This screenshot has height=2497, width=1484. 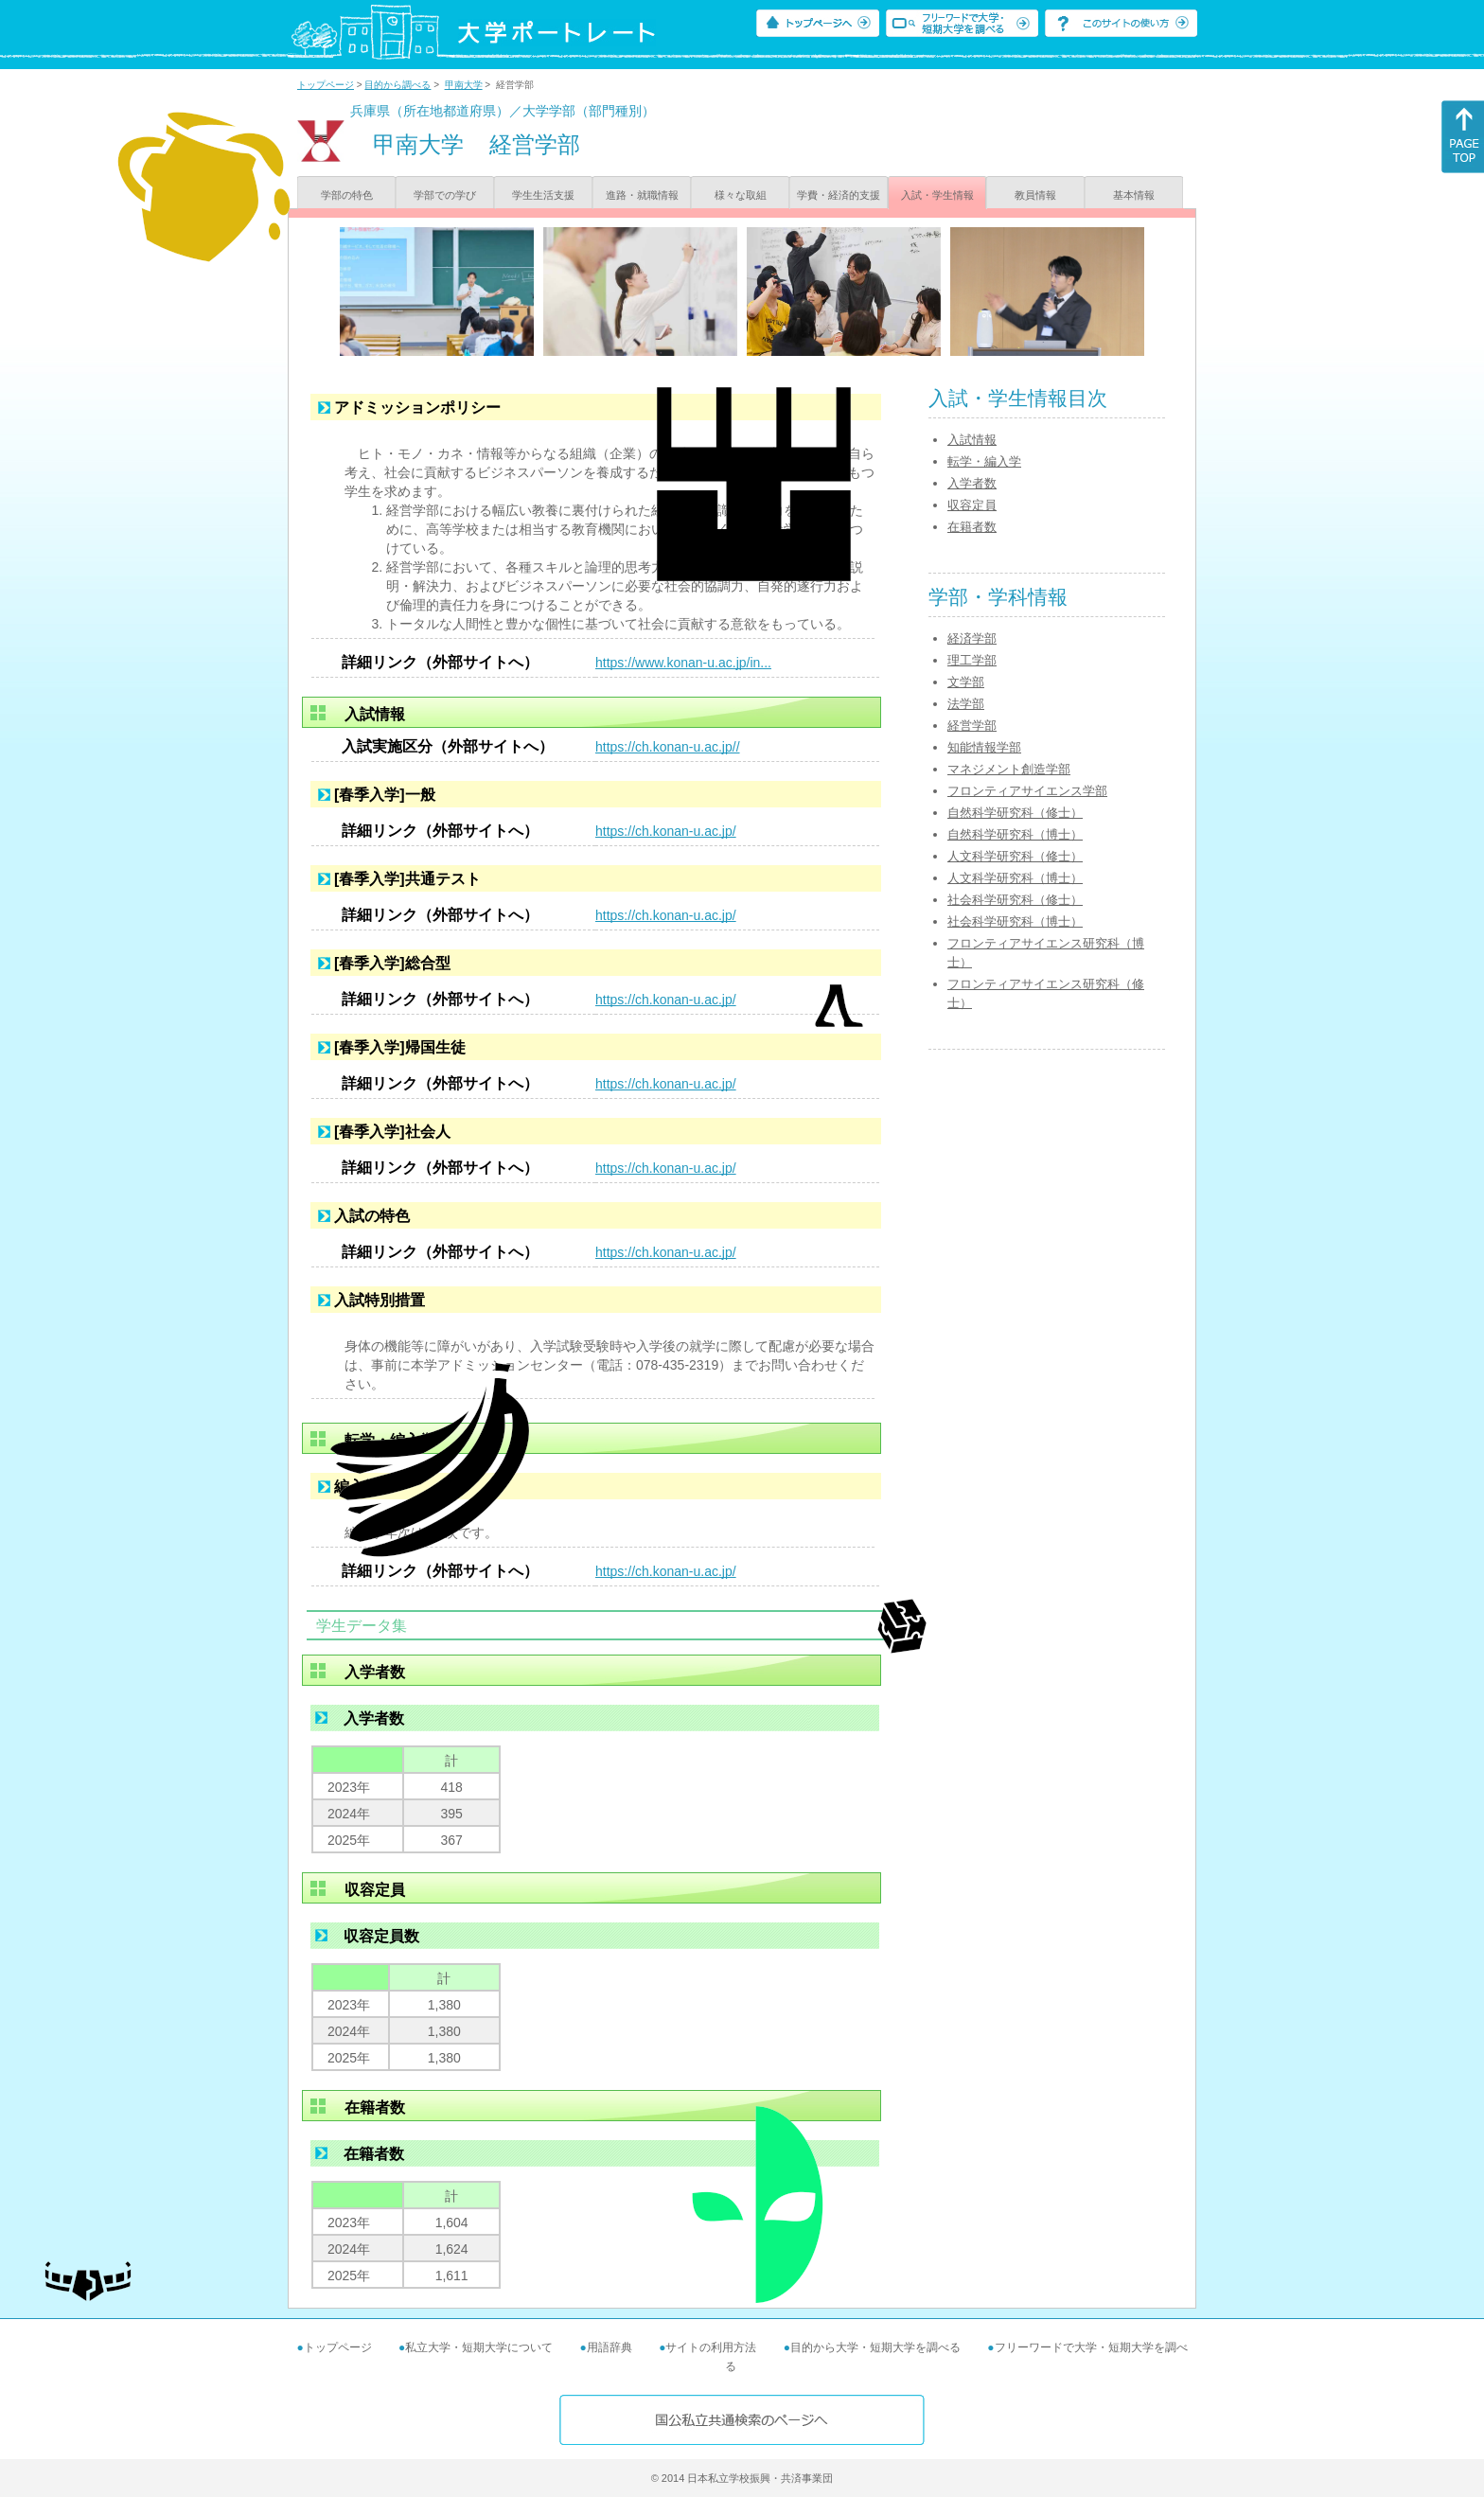 I want to click on castle or fortress icon for strategy games, so click(x=753, y=484).